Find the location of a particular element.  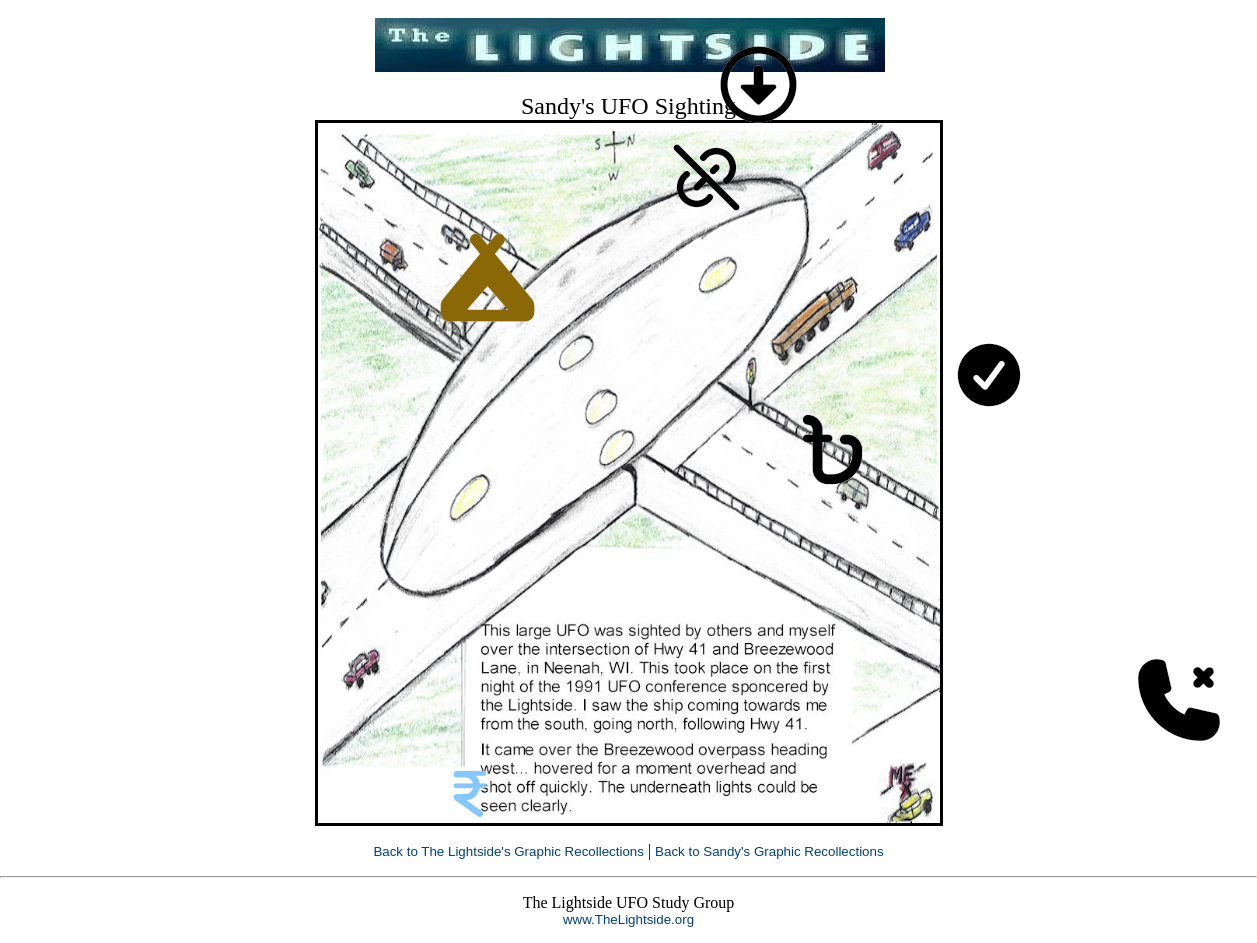

indicates successful completion of an action is located at coordinates (989, 375).